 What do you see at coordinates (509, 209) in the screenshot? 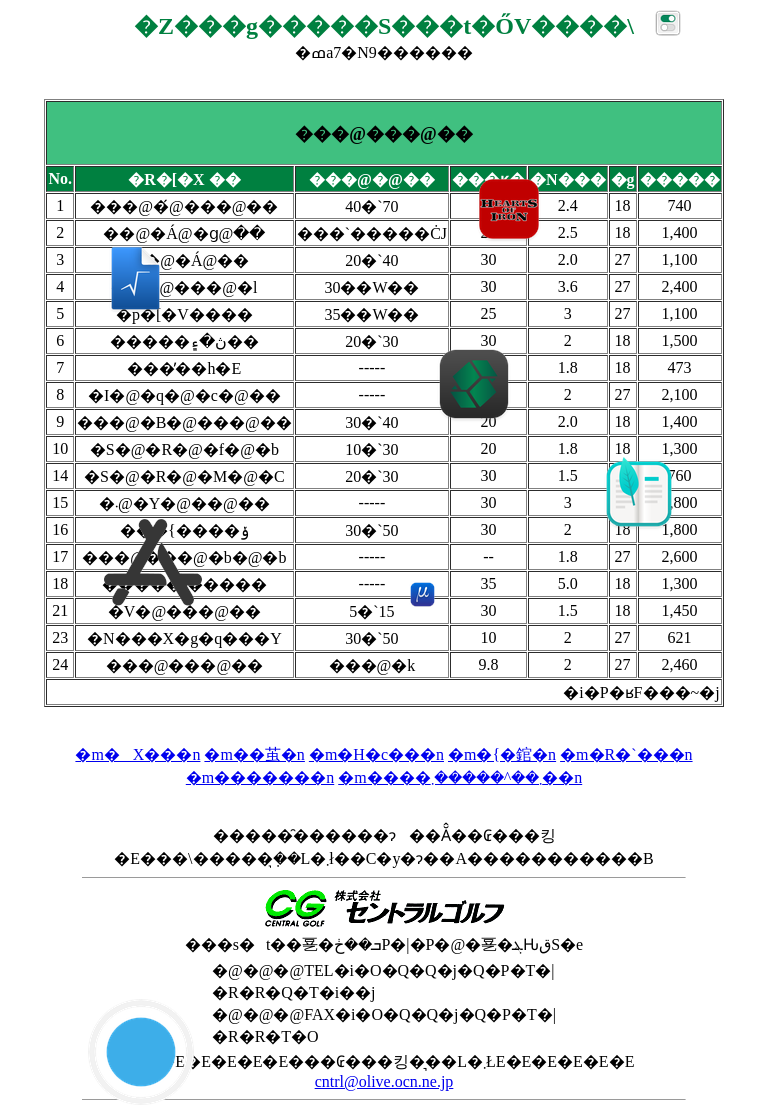
I see `launch Hearts of Iron game` at bounding box center [509, 209].